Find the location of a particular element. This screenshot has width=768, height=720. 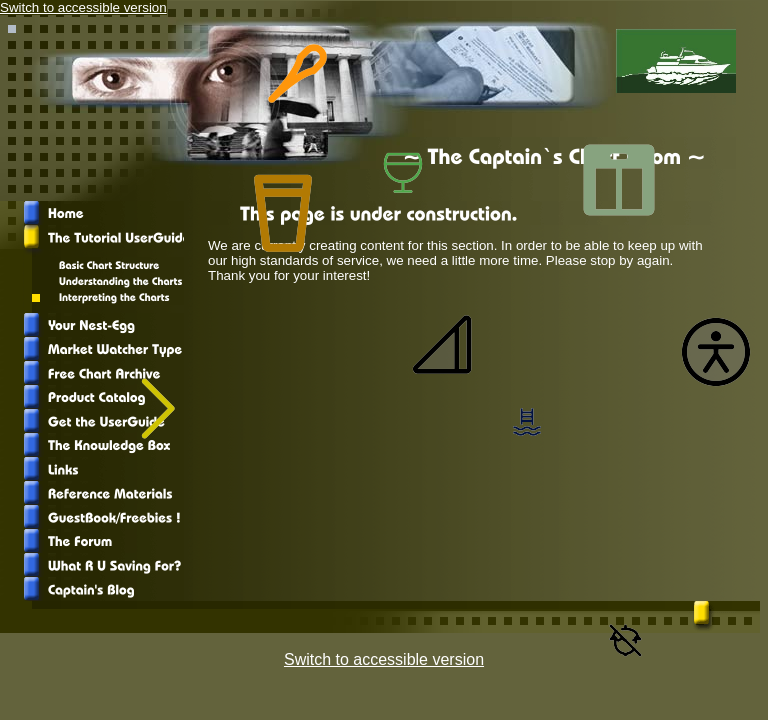

access user profile or account settings is located at coordinates (716, 352).